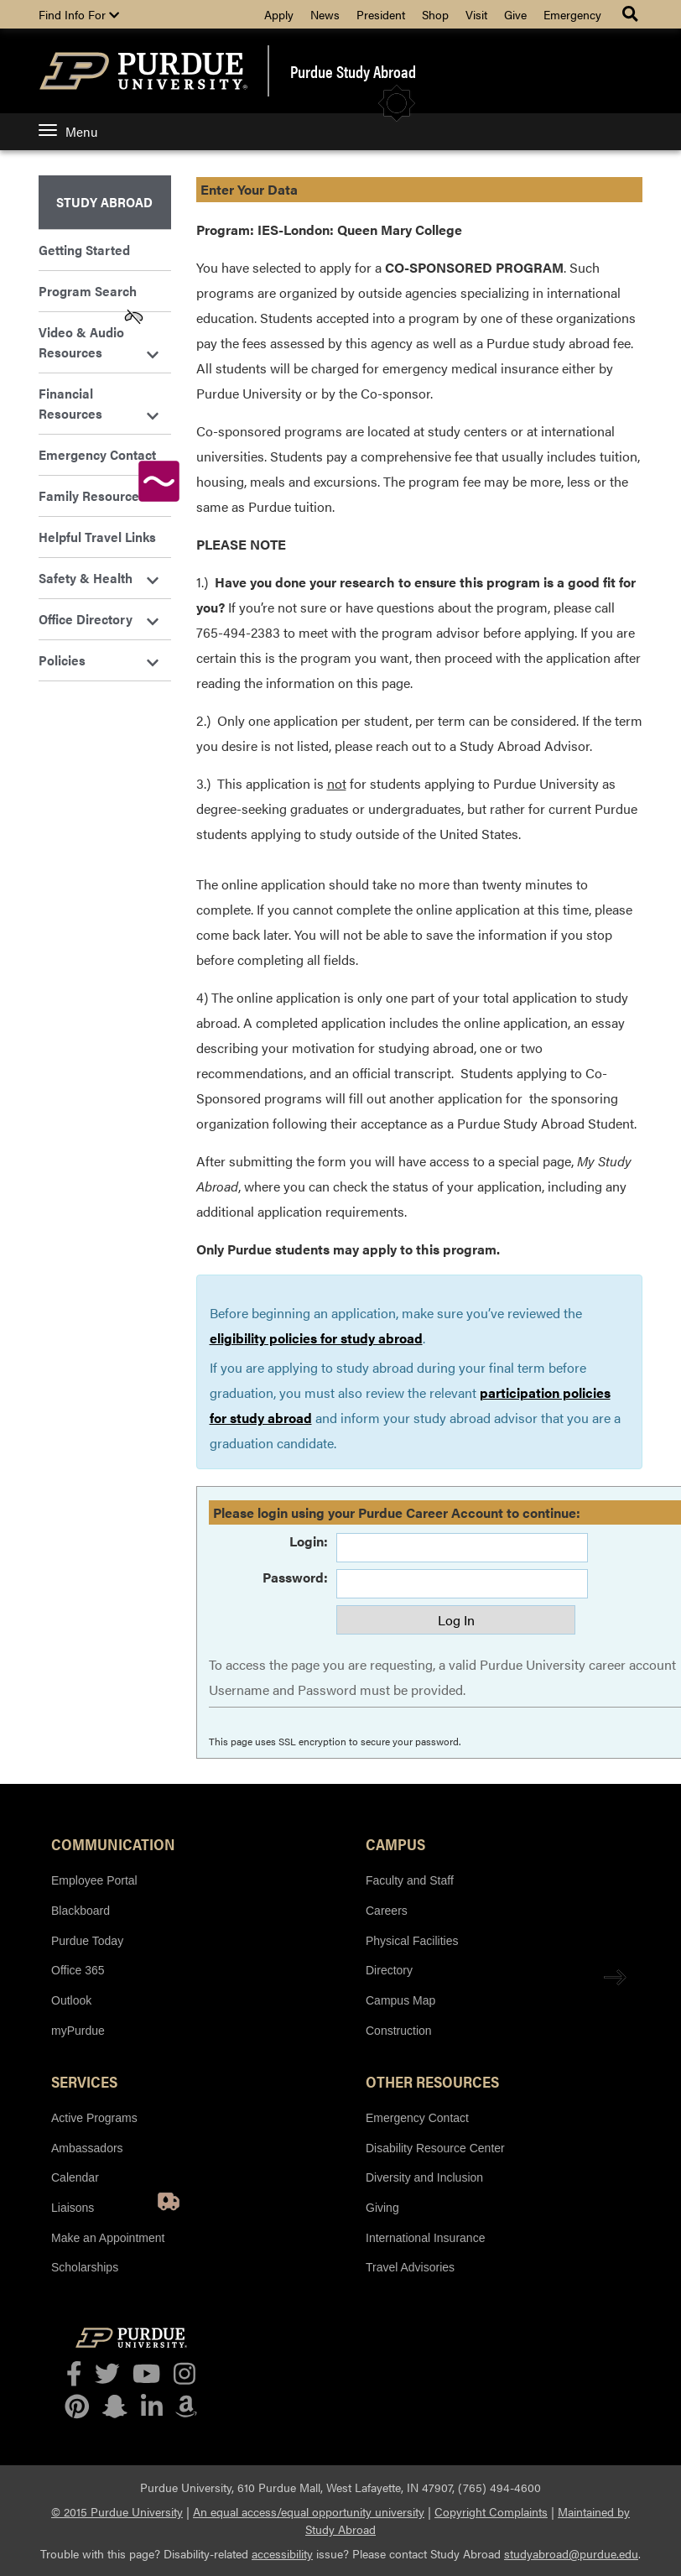 The image size is (681, 2576). What do you see at coordinates (159, 481) in the screenshot?
I see `indicates approximate or similar value` at bounding box center [159, 481].